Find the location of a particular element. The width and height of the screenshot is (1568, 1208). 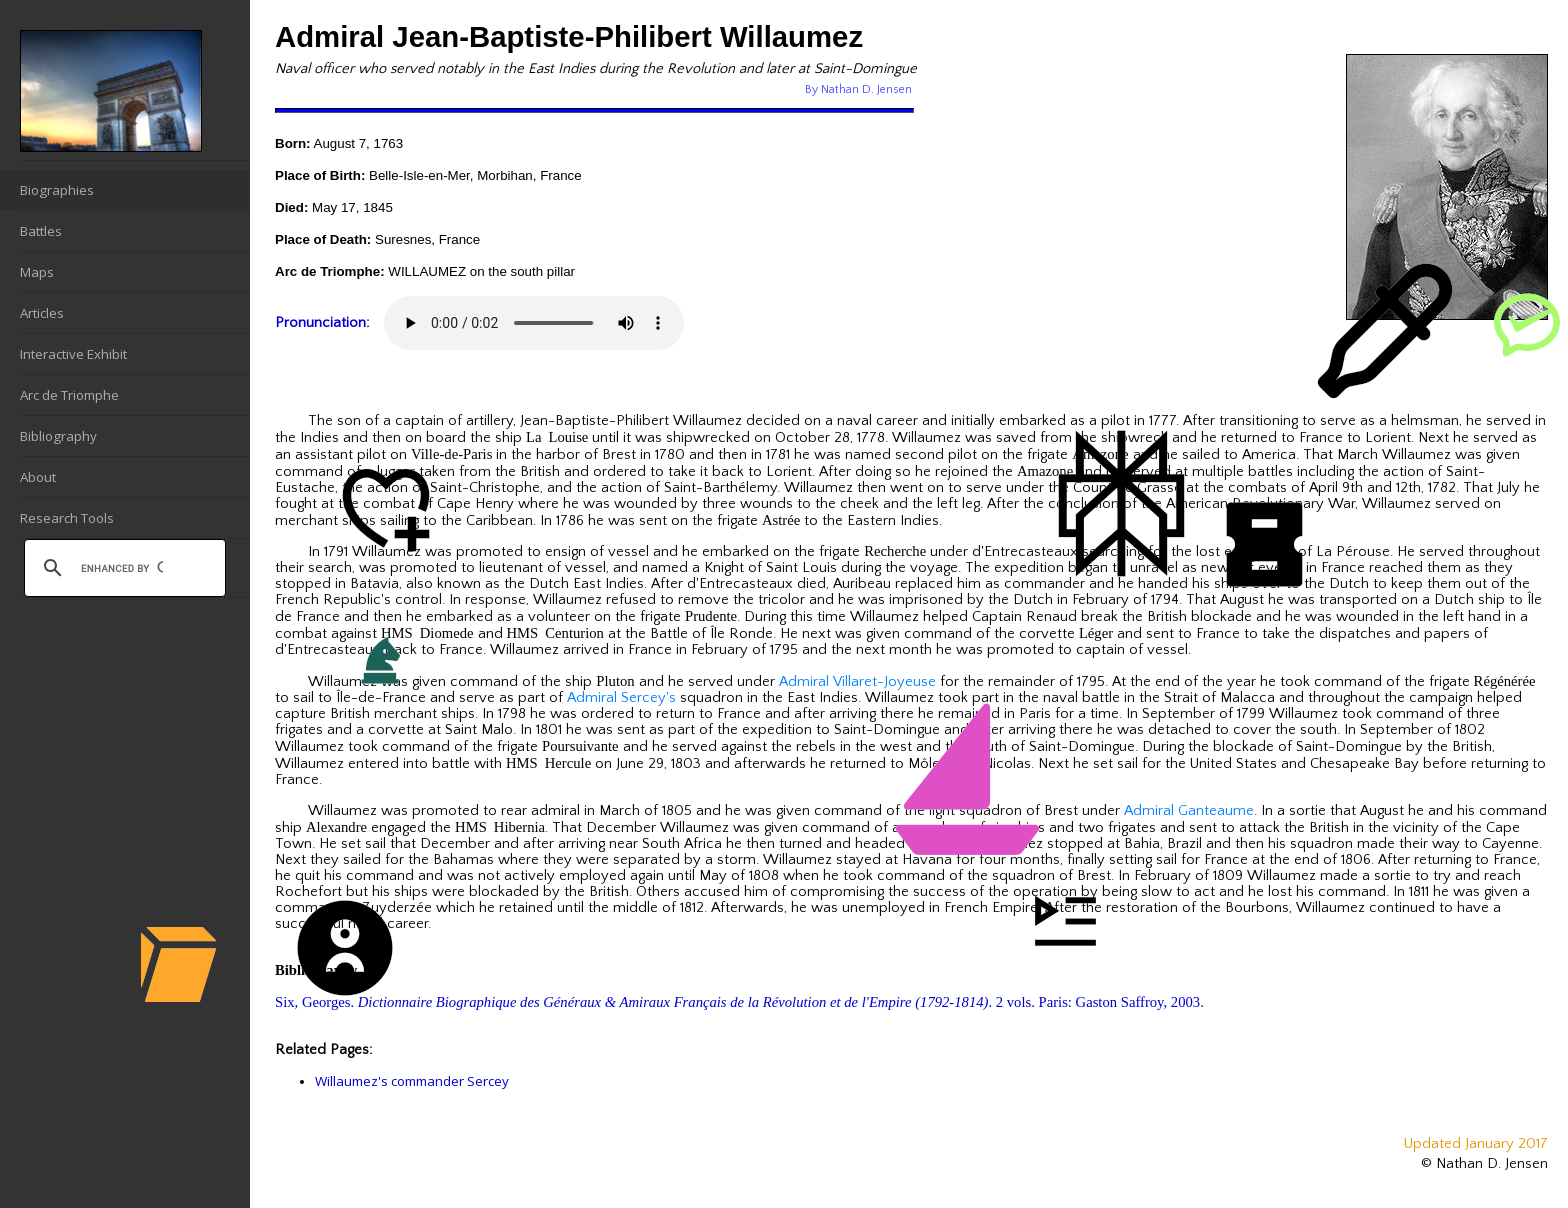

pay with WeChat Pay is located at coordinates (1527, 323).